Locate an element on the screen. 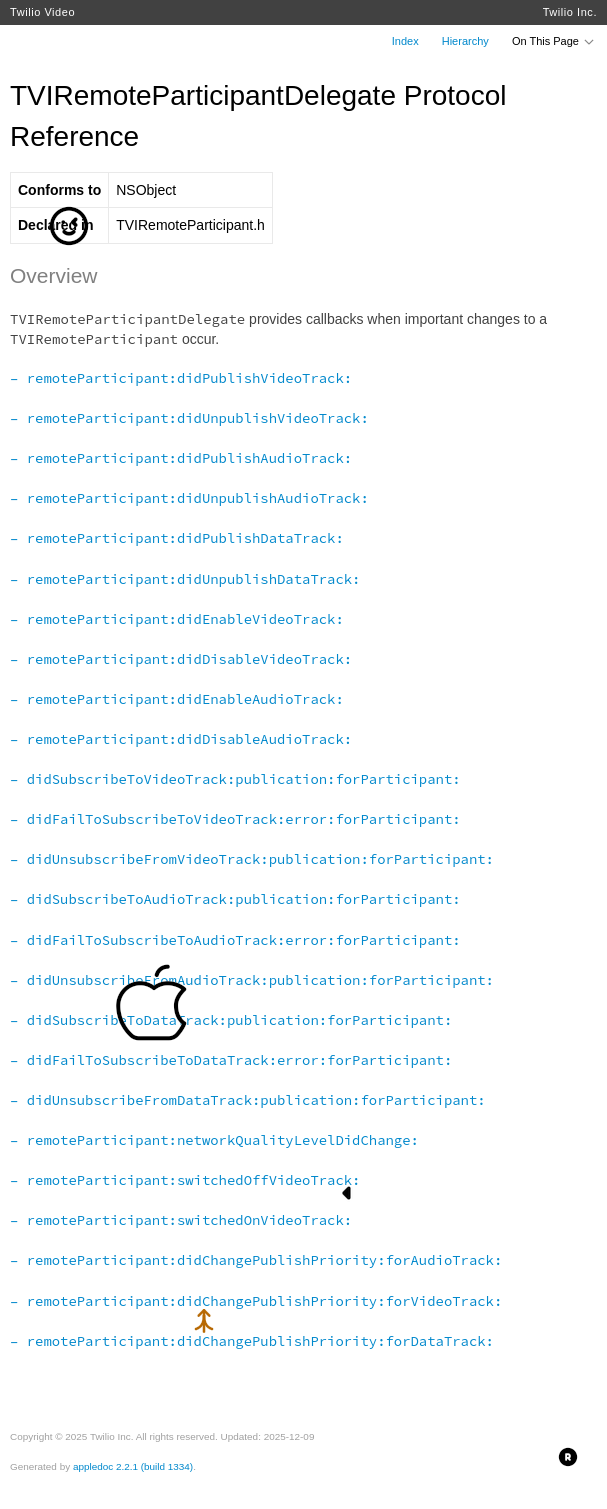  merge two branches or paths together is located at coordinates (204, 1321).